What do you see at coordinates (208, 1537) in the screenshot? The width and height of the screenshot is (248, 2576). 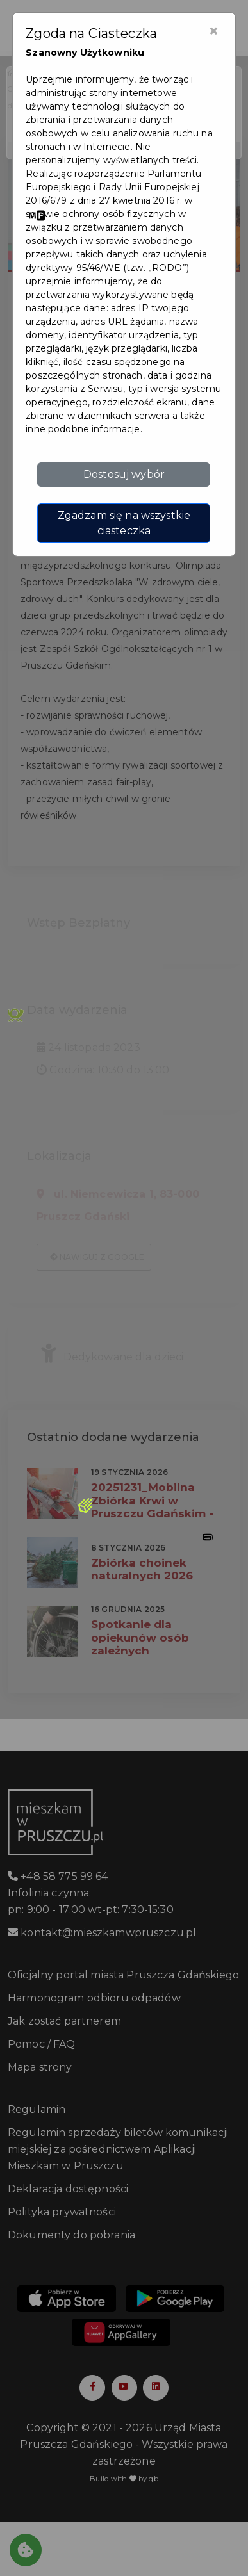 I see `open the Gameloft game launcher` at bounding box center [208, 1537].